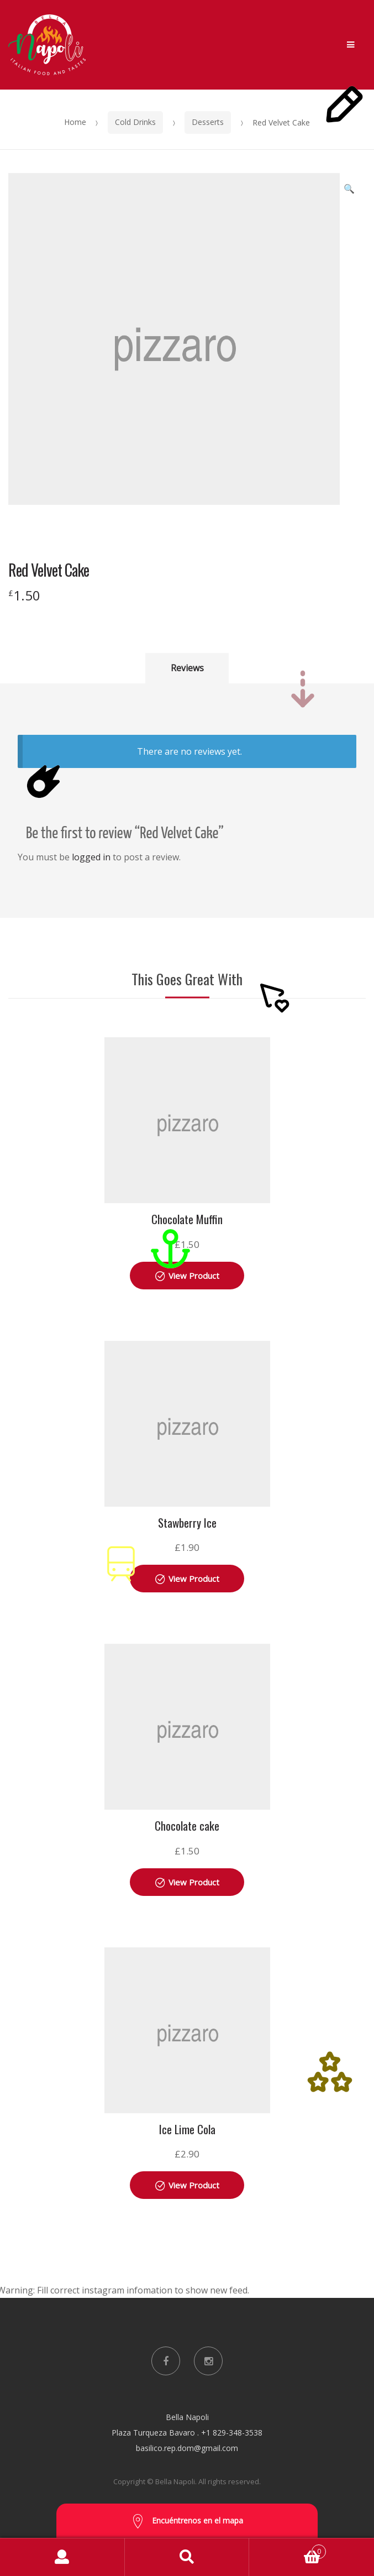 The image size is (374, 2576). I want to click on anchor element to a fixed position, so click(170, 1248).